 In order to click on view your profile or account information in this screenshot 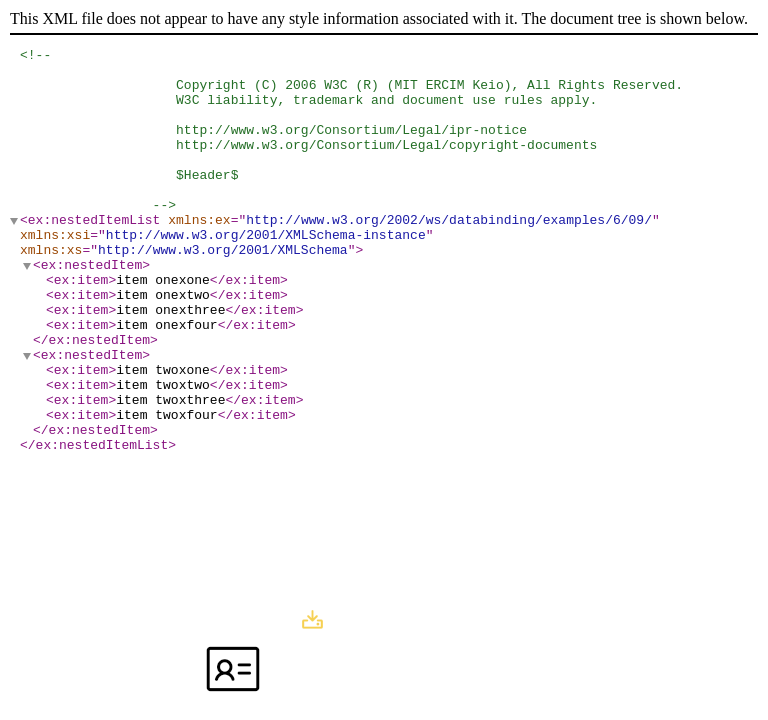, I will do `click(233, 669)`.